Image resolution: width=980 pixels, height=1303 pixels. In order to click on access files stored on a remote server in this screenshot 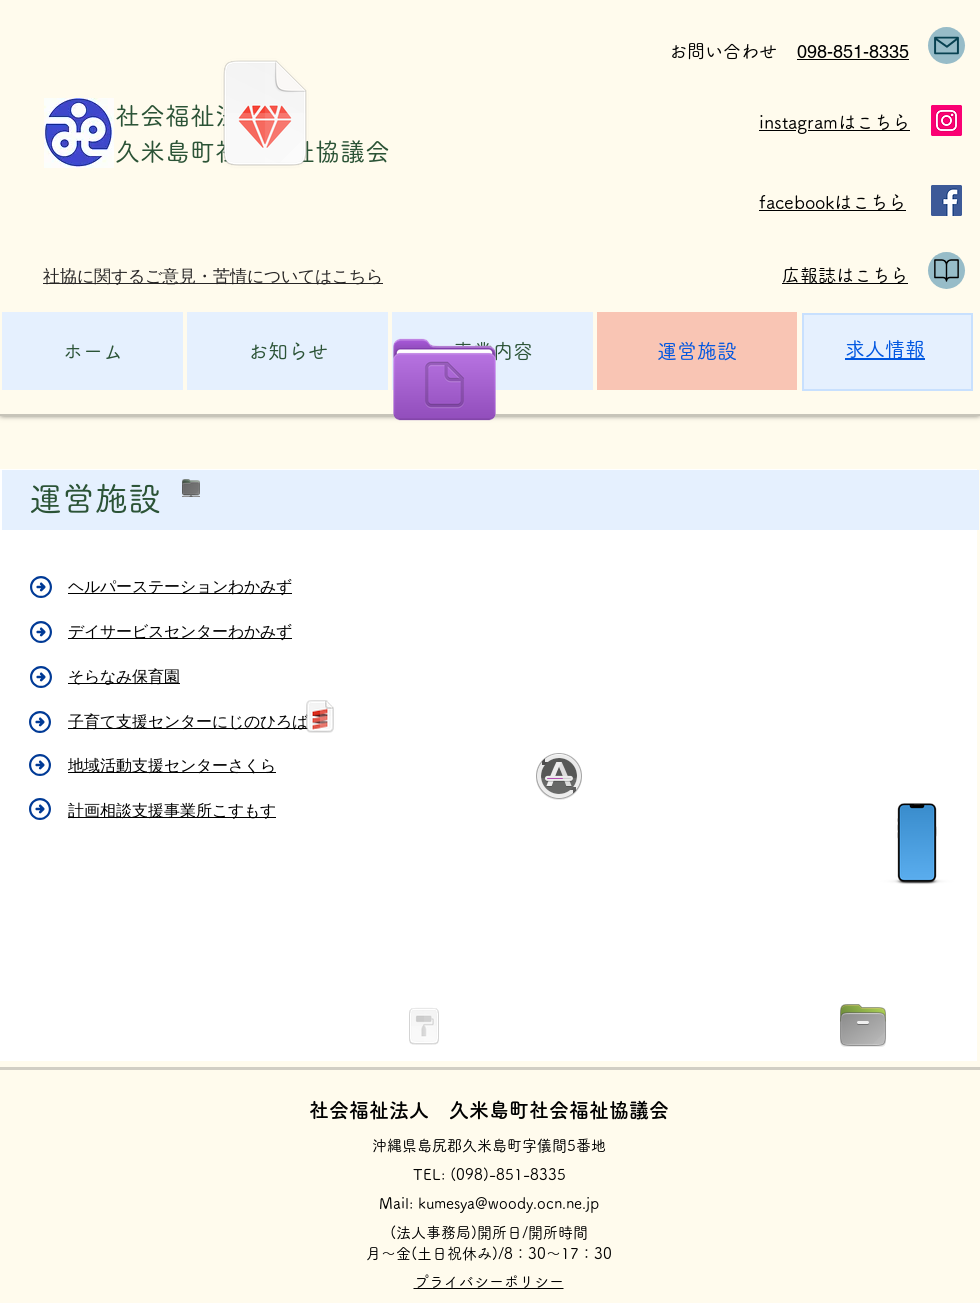, I will do `click(191, 488)`.